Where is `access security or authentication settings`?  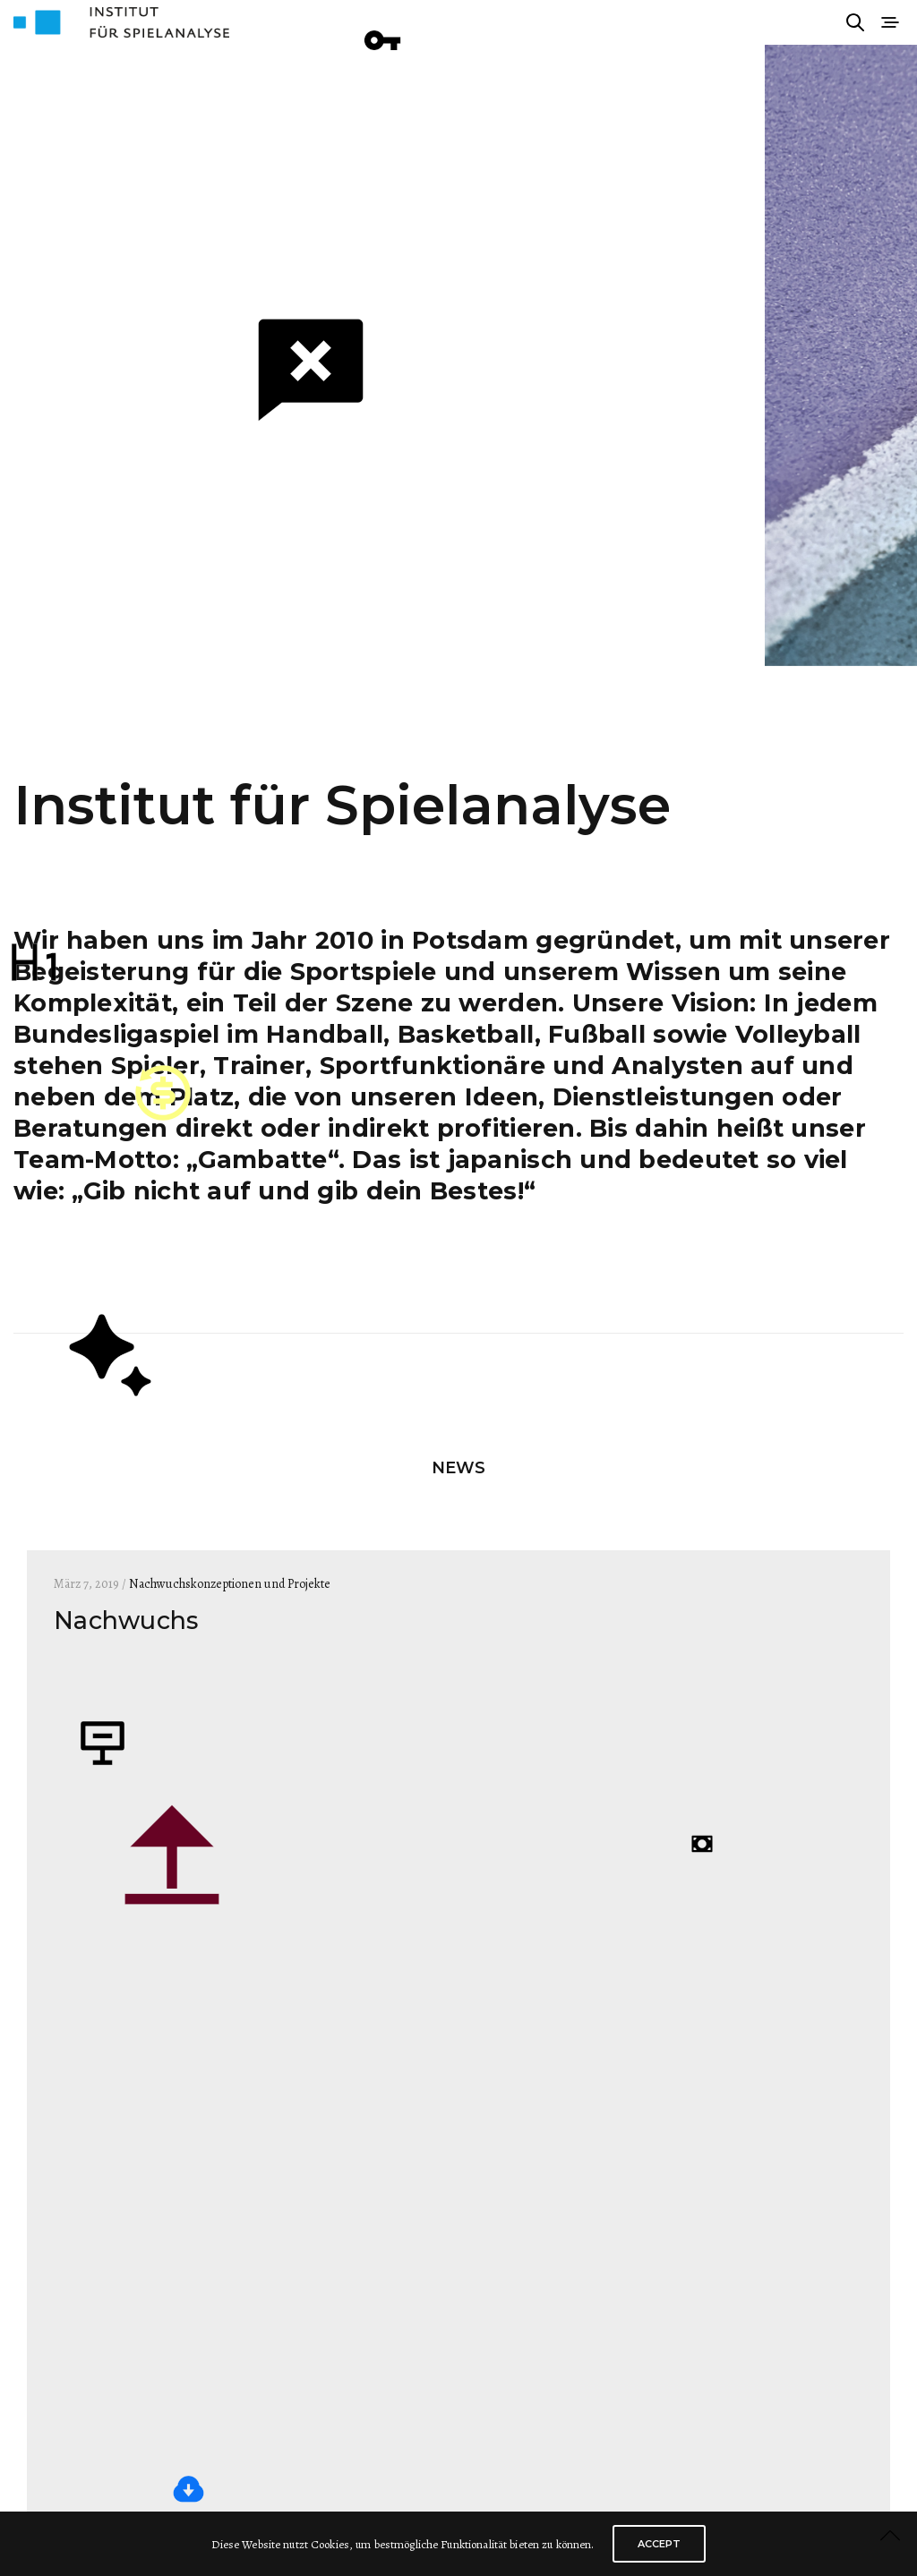
access security or authentication settings is located at coordinates (382, 40).